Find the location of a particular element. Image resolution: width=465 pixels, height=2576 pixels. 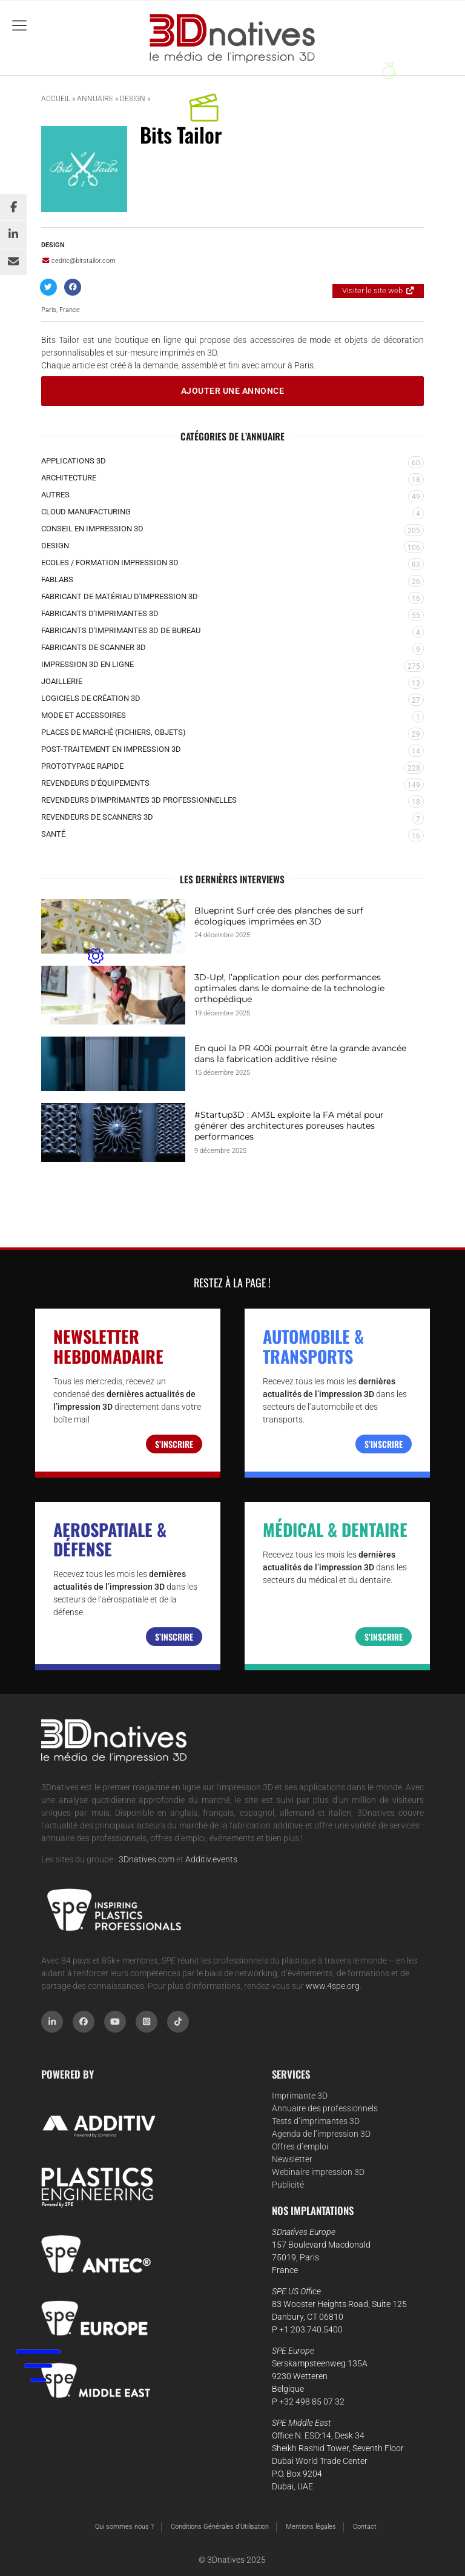

filter or sort list items is located at coordinates (38, 2366).